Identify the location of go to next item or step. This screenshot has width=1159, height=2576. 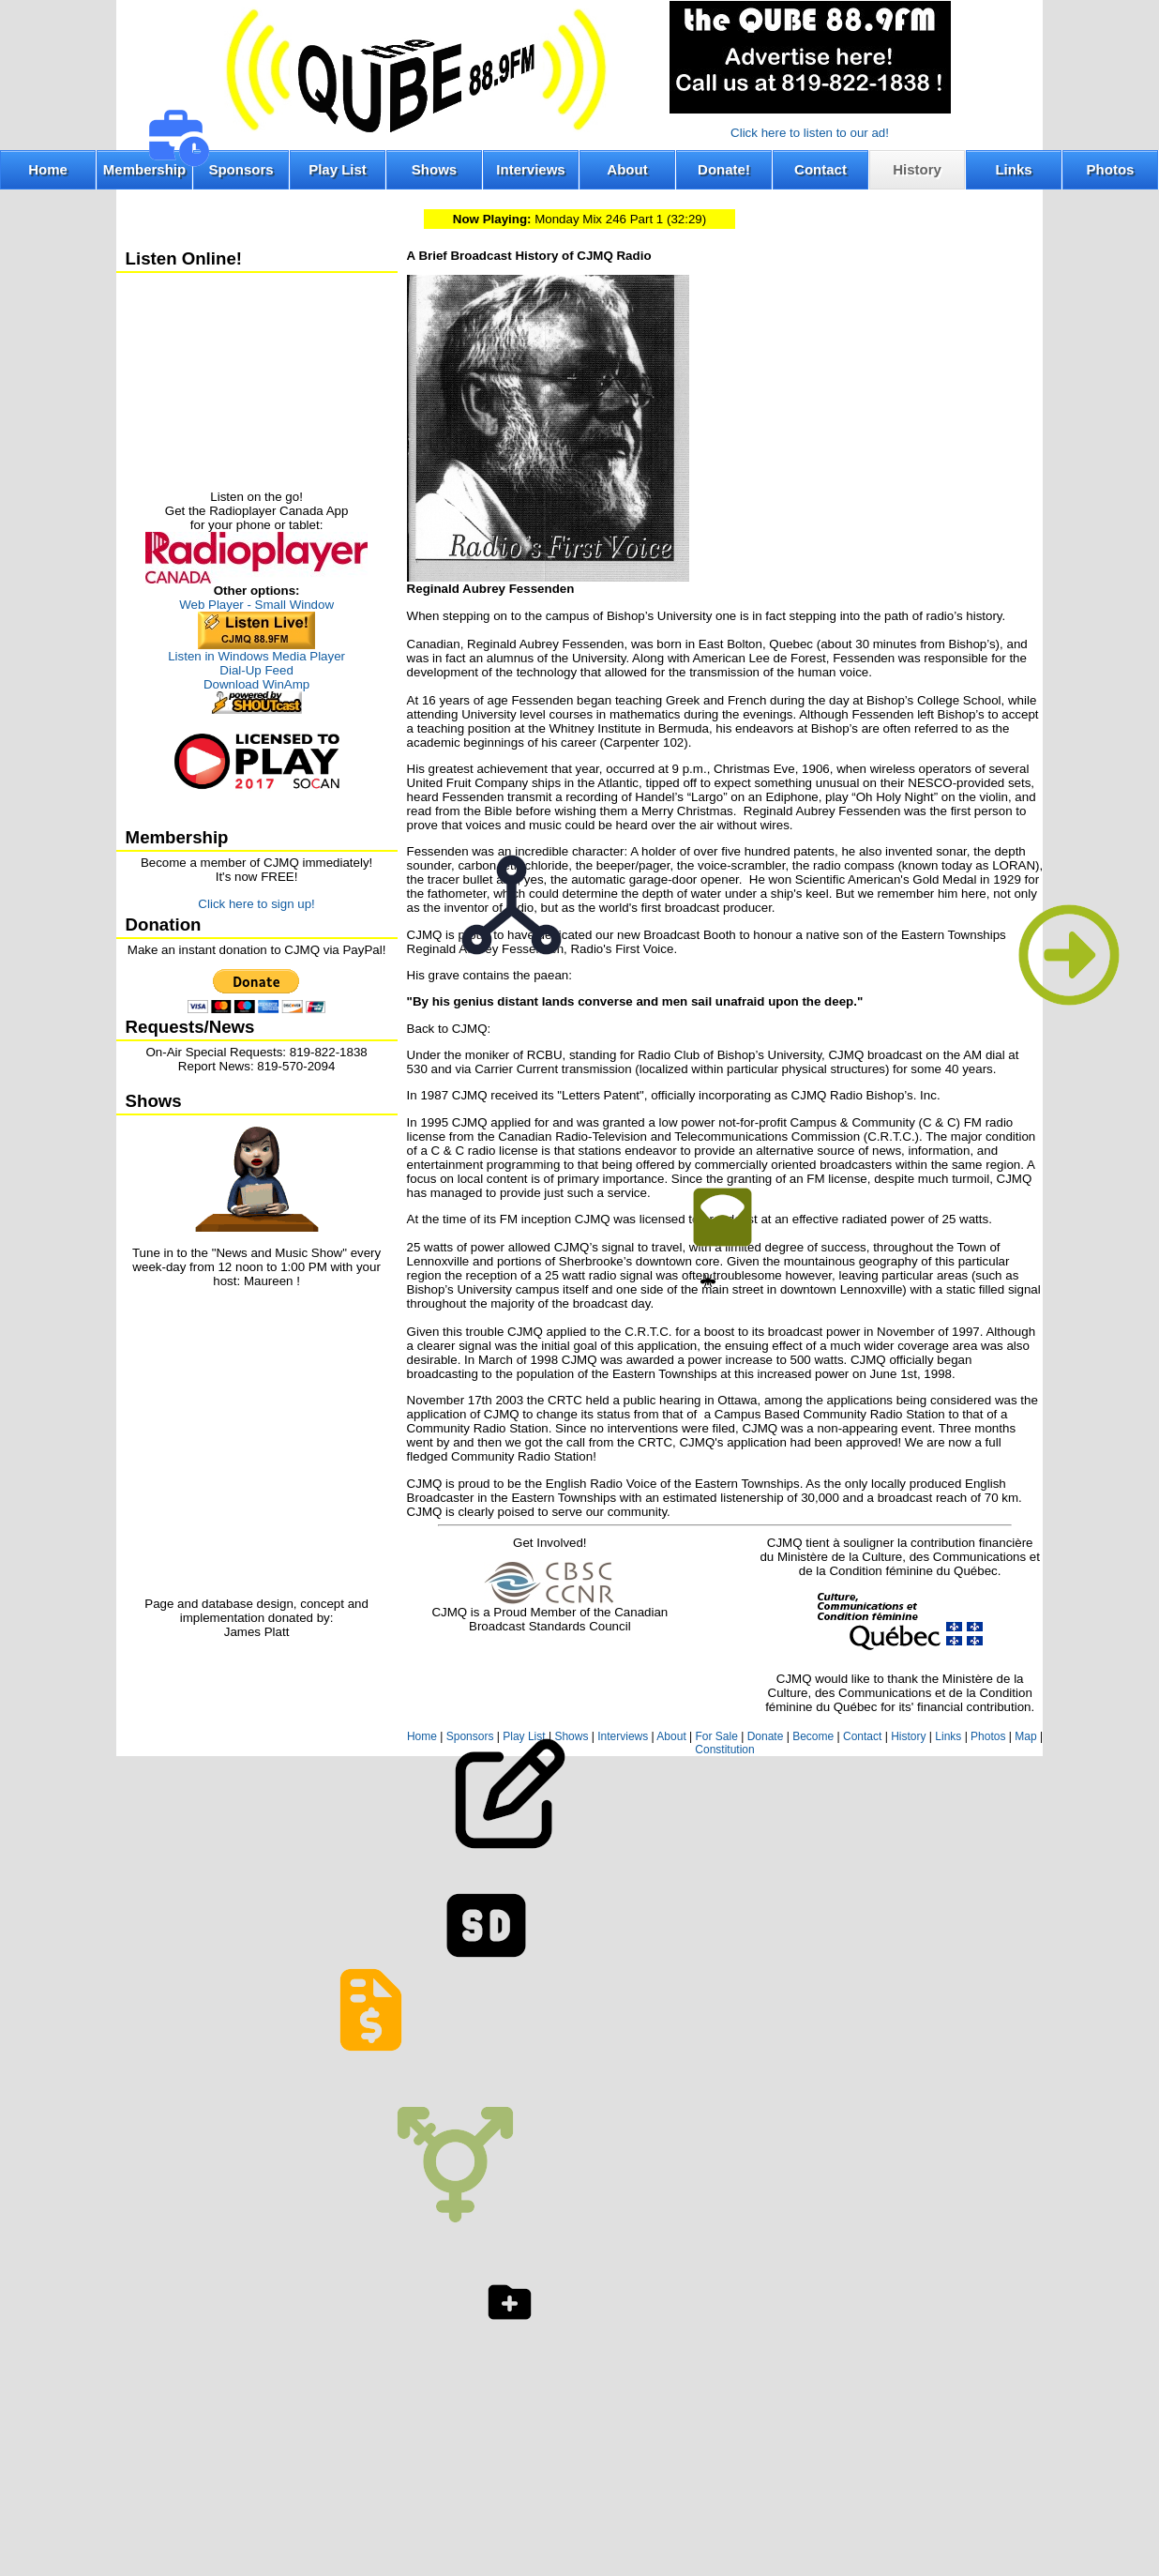
(1069, 955).